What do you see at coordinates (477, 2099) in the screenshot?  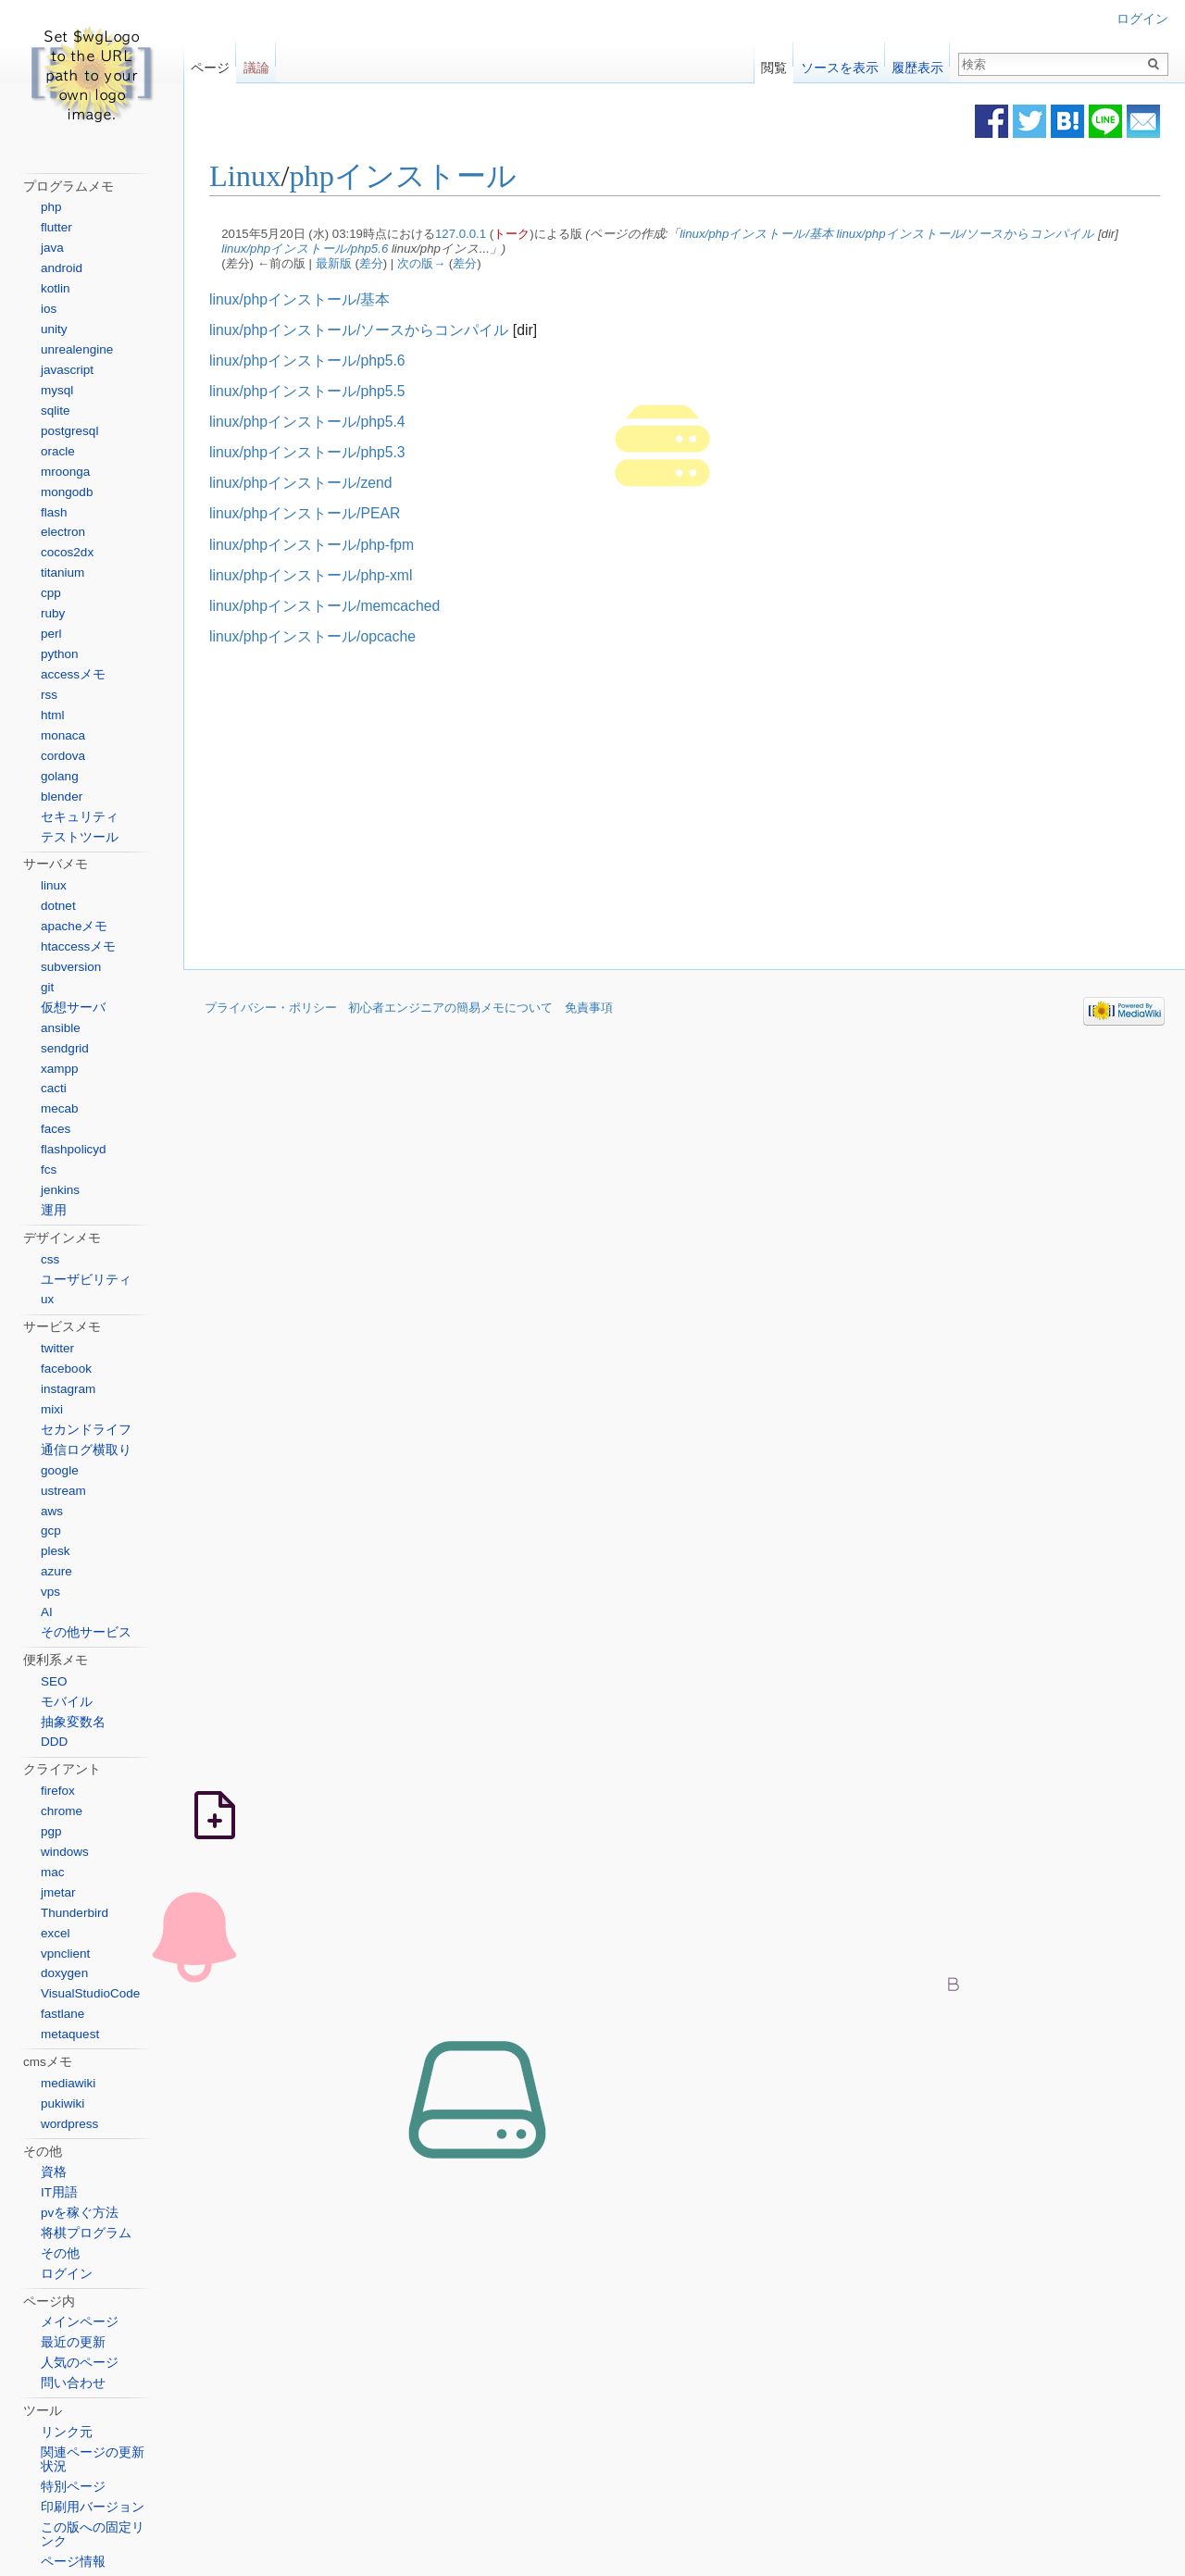 I see `access server settings or management` at bounding box center [477, 2099].